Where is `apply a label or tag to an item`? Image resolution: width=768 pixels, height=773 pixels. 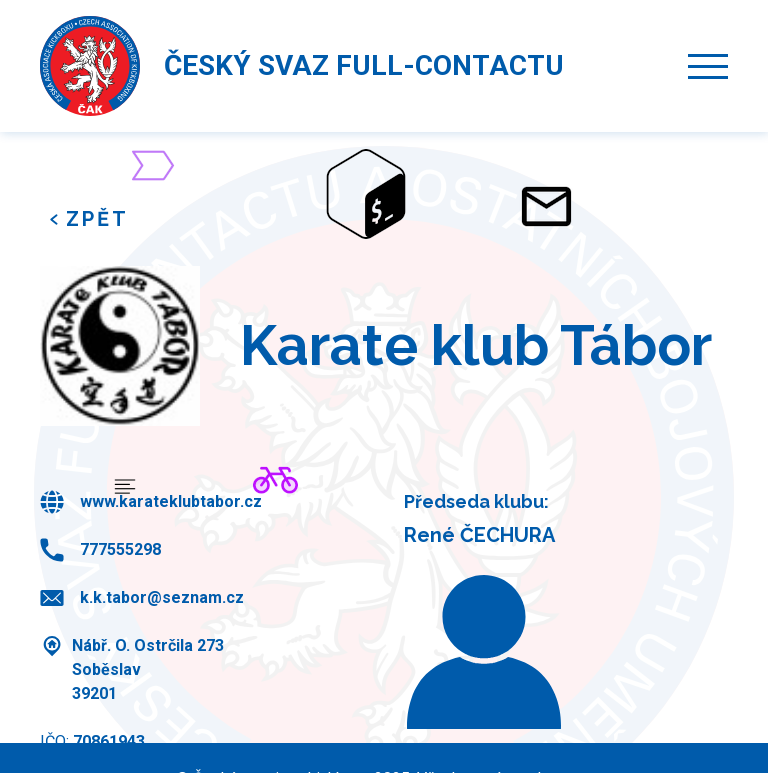 apply a label or tag to an item is located at coordinates (151, 165).